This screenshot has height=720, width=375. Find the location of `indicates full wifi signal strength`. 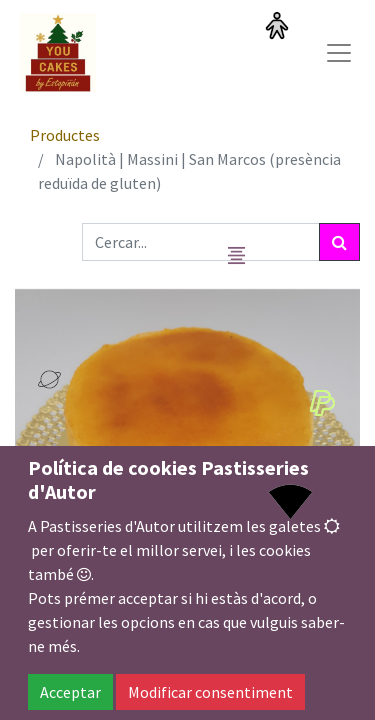

indicates full wifi signal strength is located at coordinates (290, 501).